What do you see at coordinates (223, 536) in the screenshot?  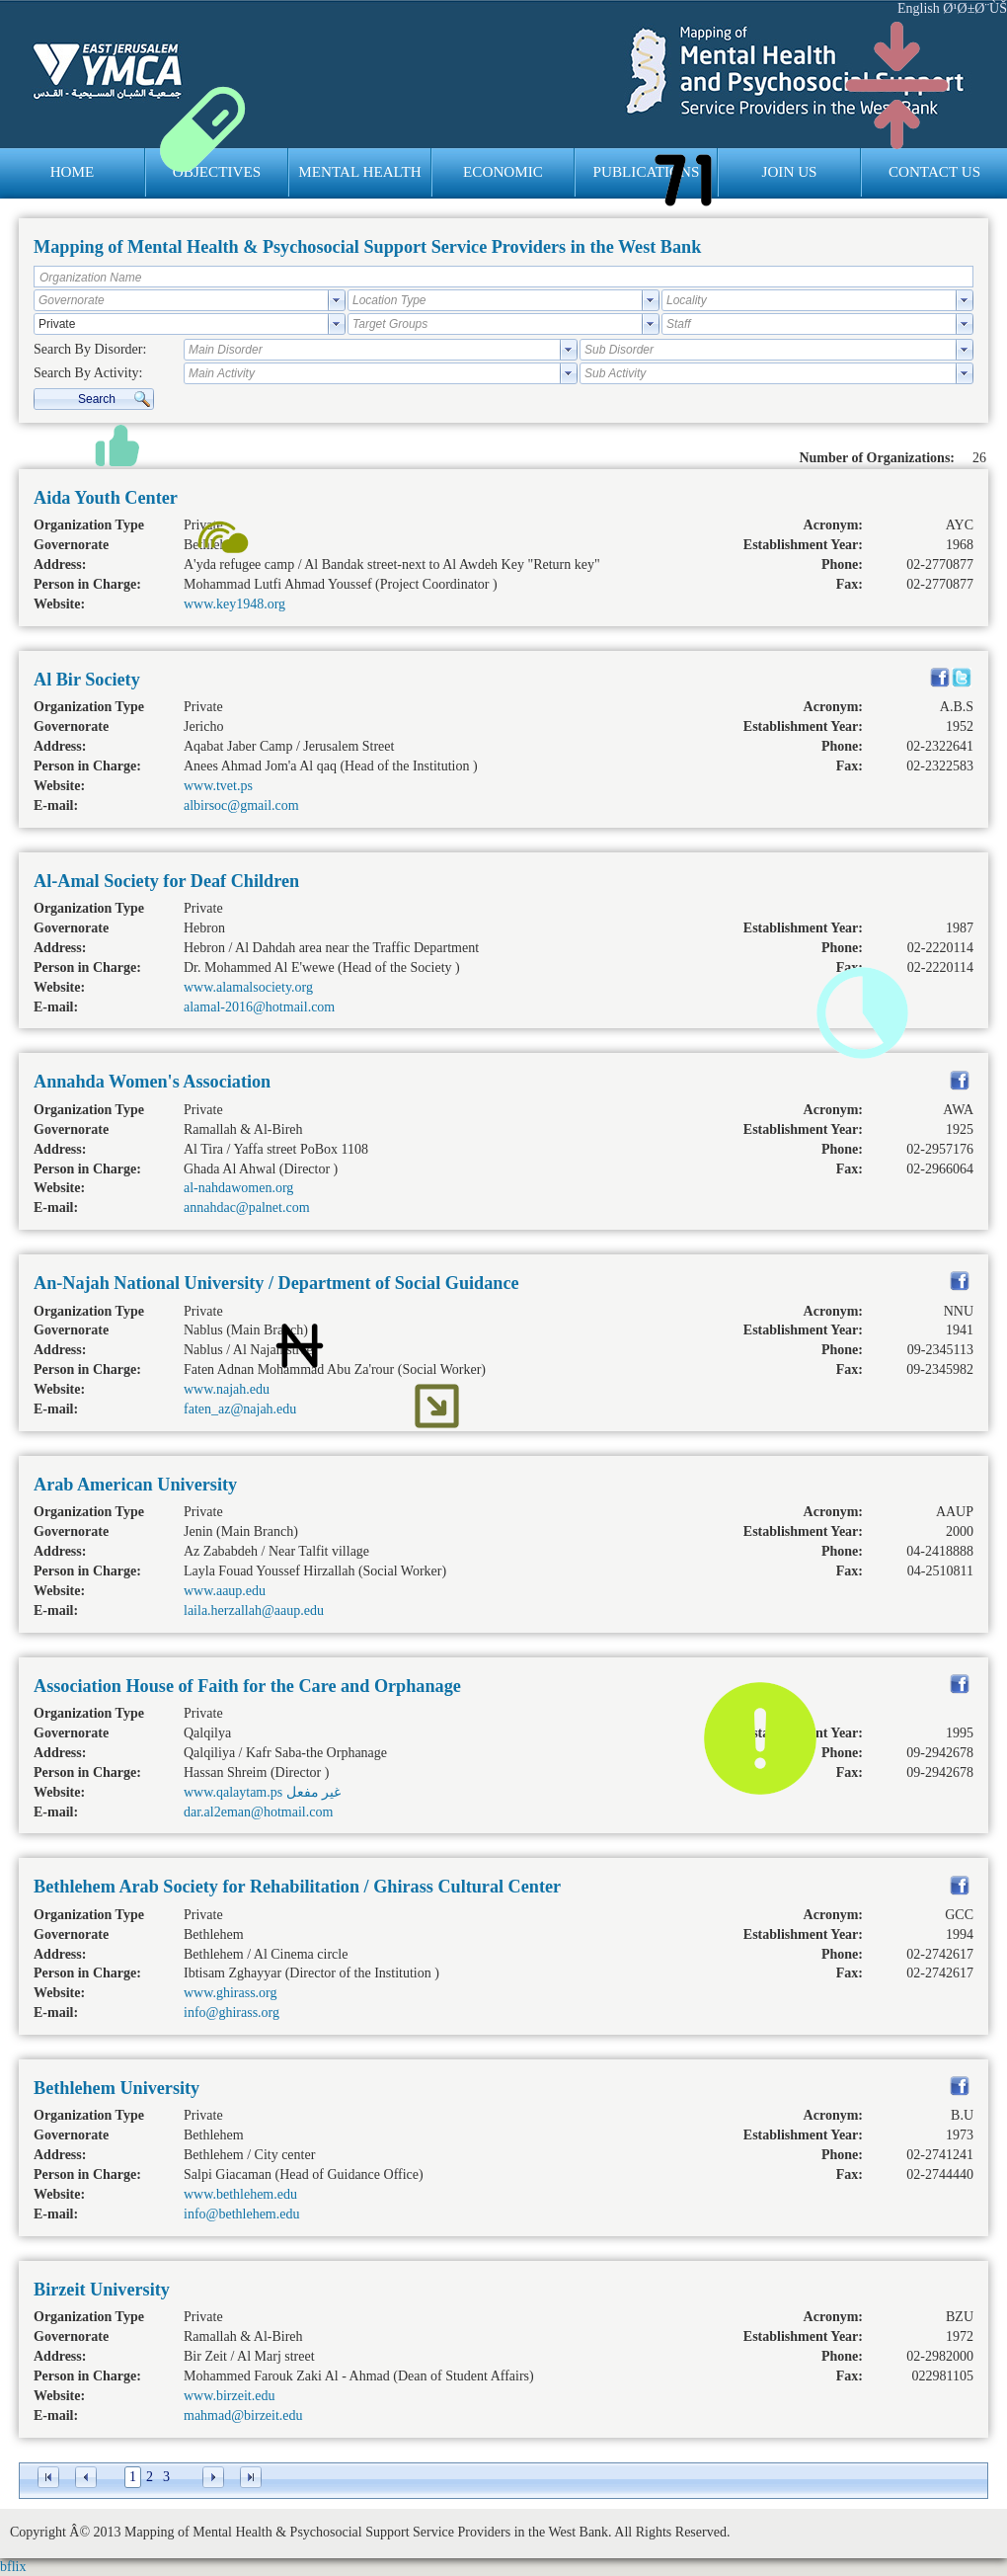 I see `view weather forecast` at bounding box center [223, 536].